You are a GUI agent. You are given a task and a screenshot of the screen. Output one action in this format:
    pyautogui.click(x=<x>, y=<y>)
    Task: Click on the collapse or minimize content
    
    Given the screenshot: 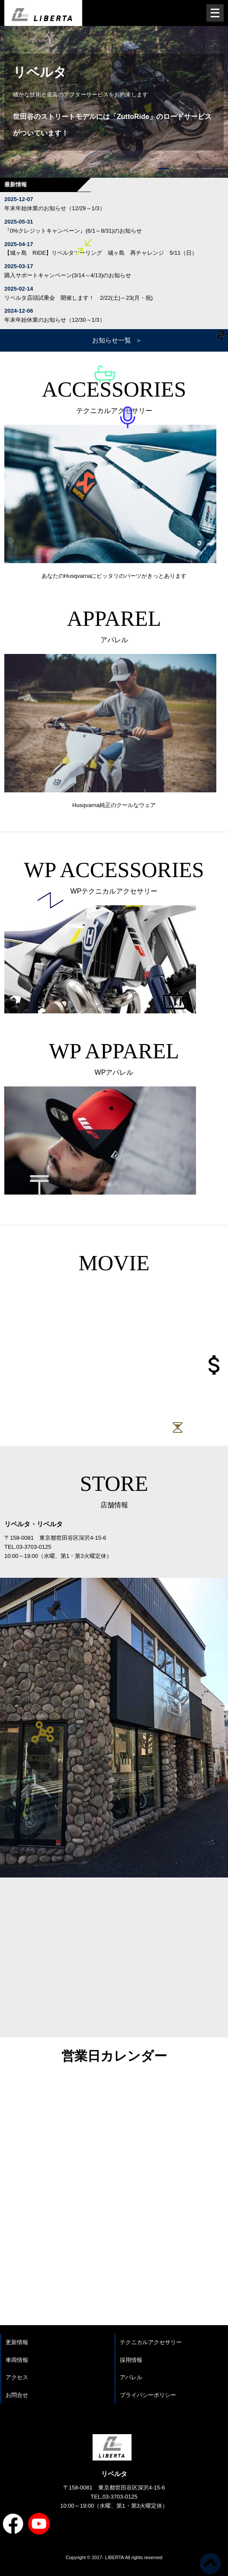 What is the action you would take?
    pyautogui.click(x=84, y=247)
    